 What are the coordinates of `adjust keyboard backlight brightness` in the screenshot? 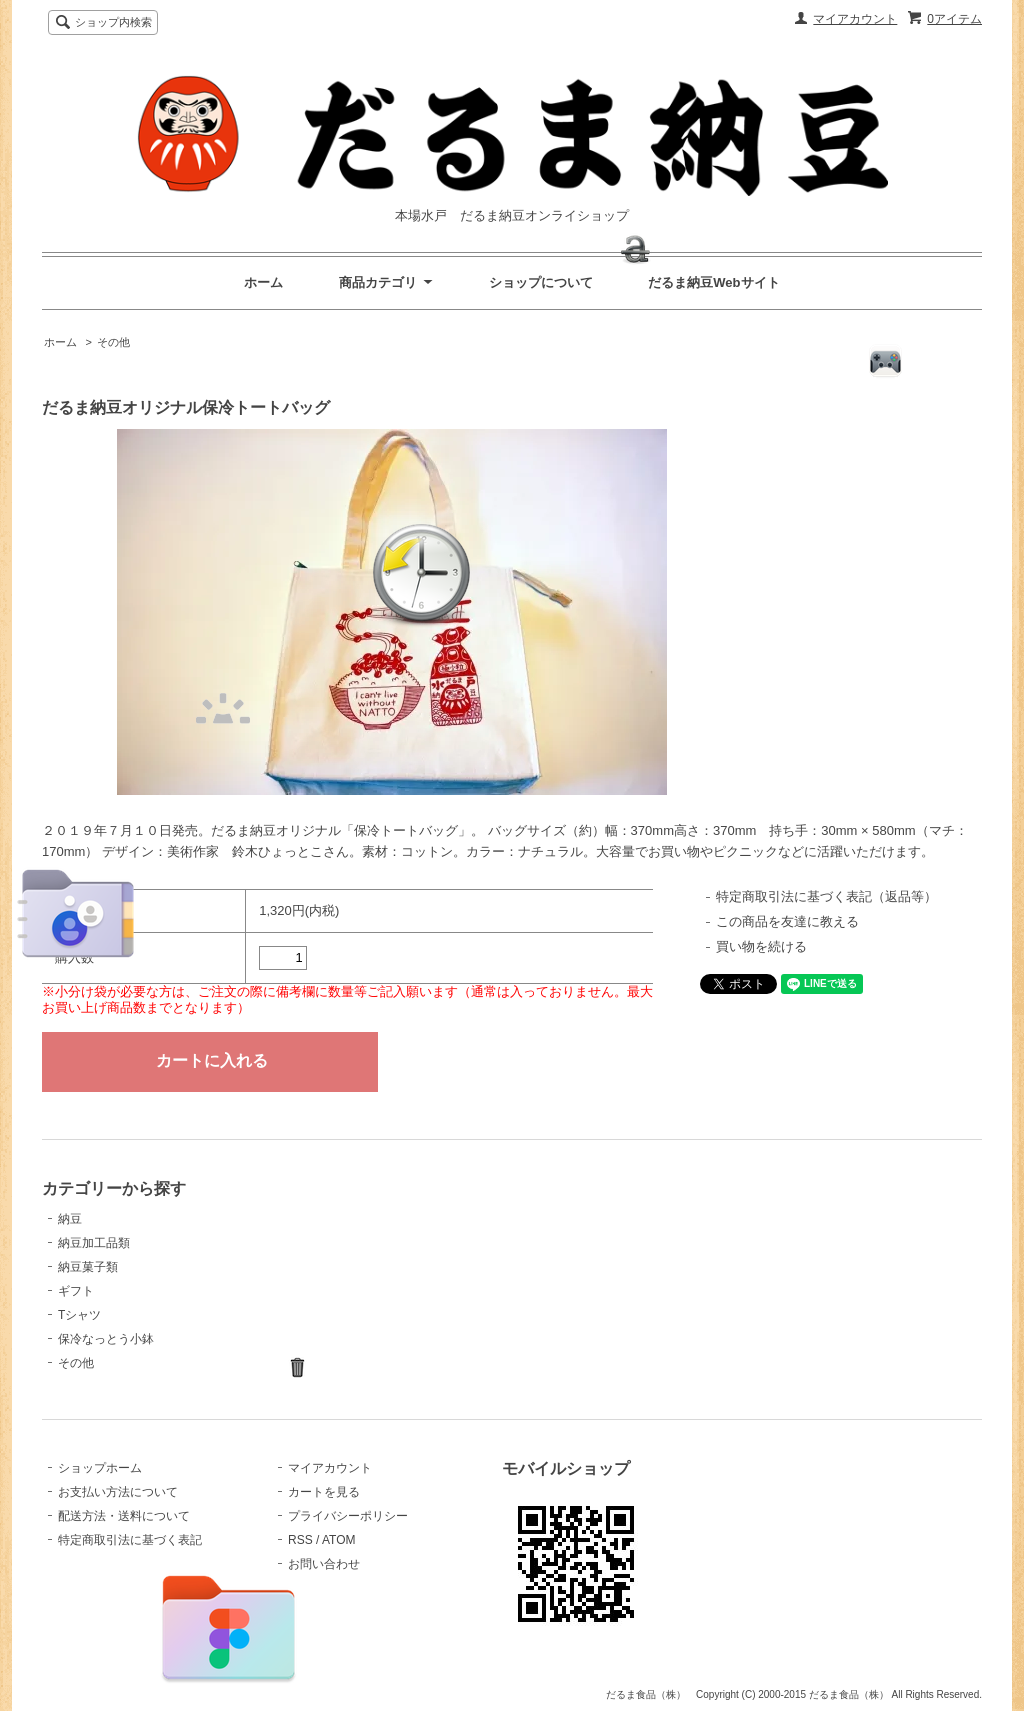 It's located at (223, 710).